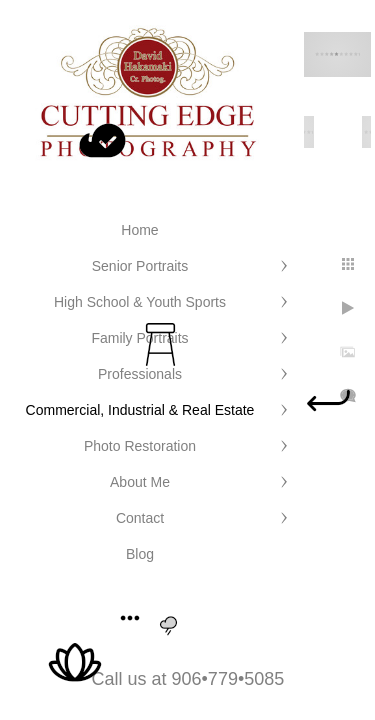 Image resolution: width=375 pixels, height=720 pixels. What do you see at coordinates (160, 344) in the screenshot?
I see `browse furniture or seating options` at bounding box center [160, 344].